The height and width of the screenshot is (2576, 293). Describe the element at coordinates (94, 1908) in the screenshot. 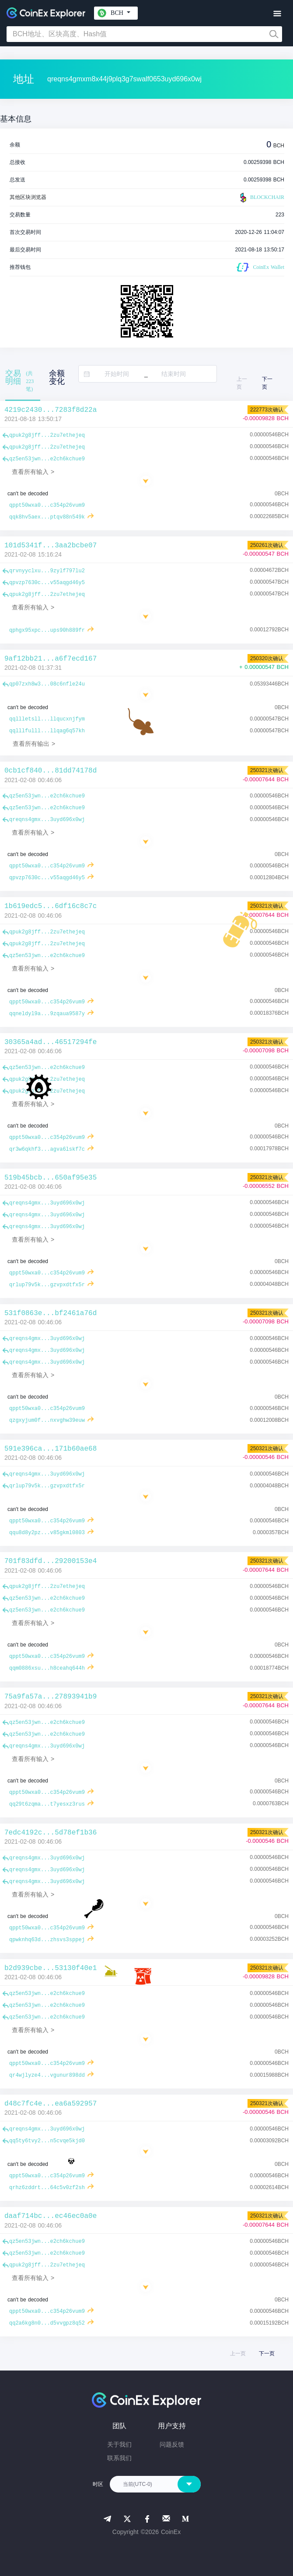

I see `food or hunger indicator in a game` at that location.